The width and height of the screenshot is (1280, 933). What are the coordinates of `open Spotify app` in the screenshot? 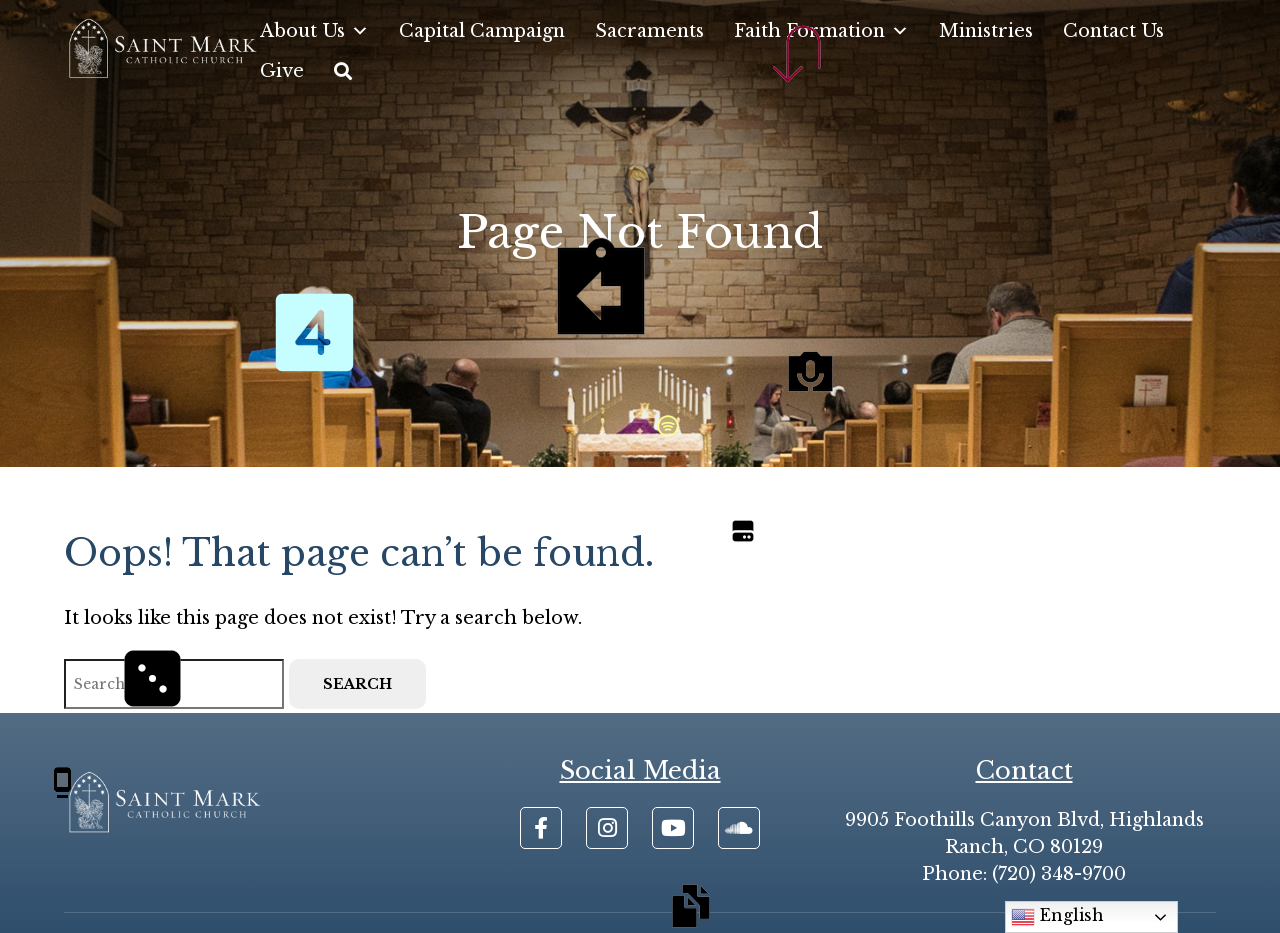 It's located at (668, 426).